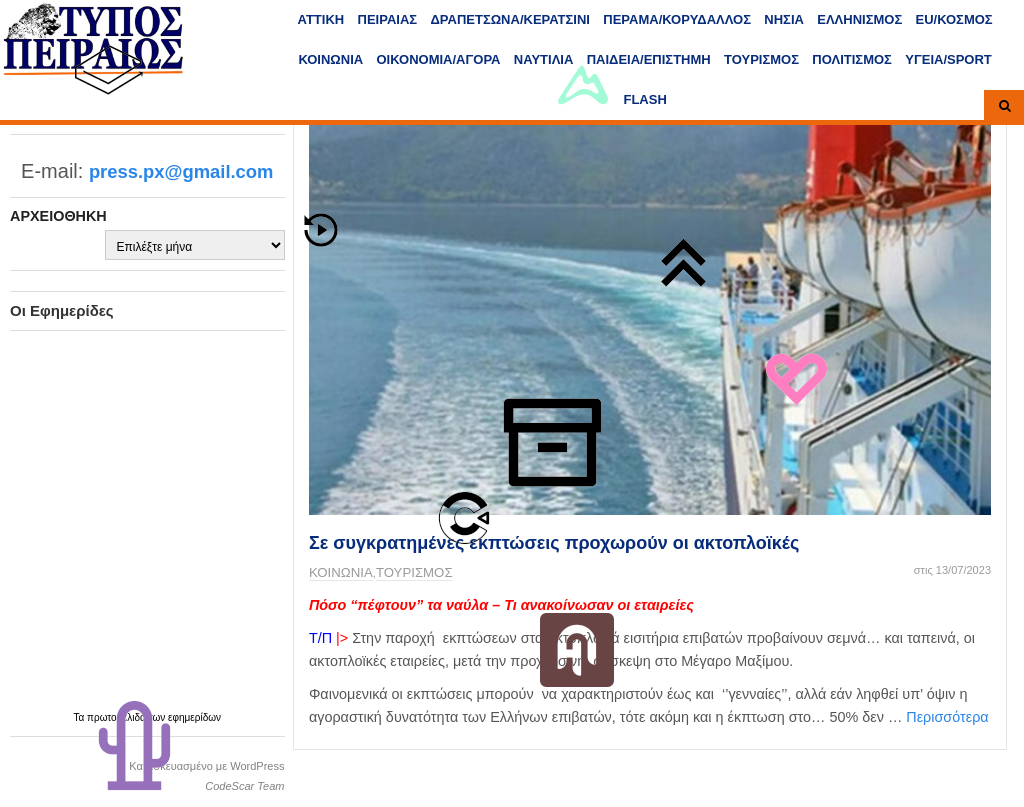 This screenshot has width=1024, height=807. Describe the element at coordinates (464, 518) in the screenshot. I see `construct 3 game development software logo` at that location.